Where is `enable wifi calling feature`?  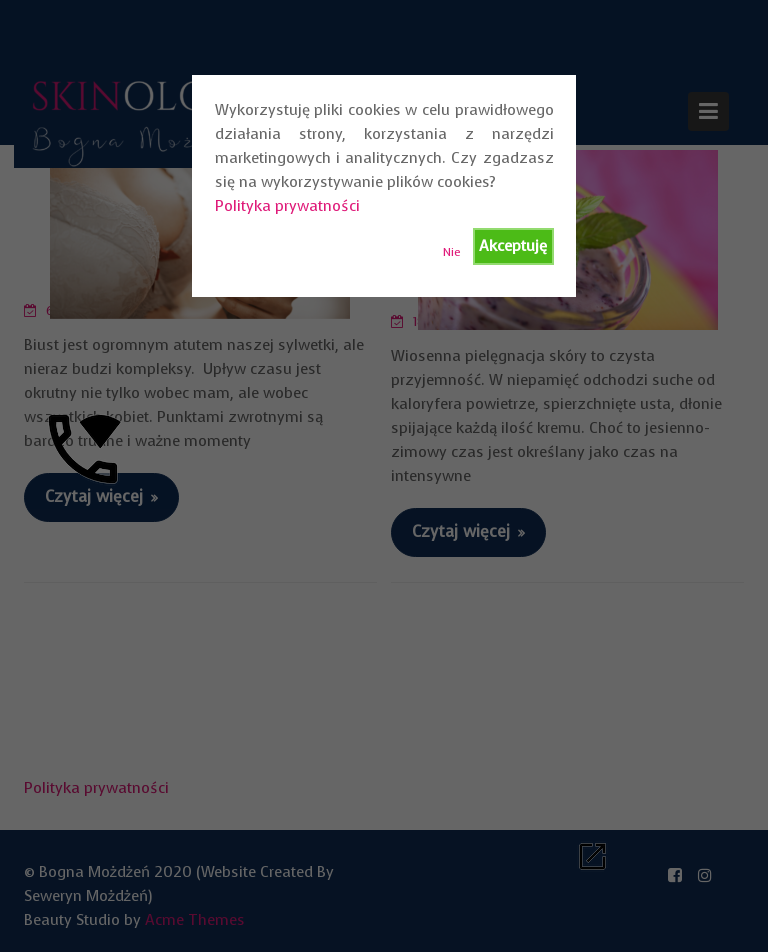 enable wifi calling feature is located at coordinates (83, 449).